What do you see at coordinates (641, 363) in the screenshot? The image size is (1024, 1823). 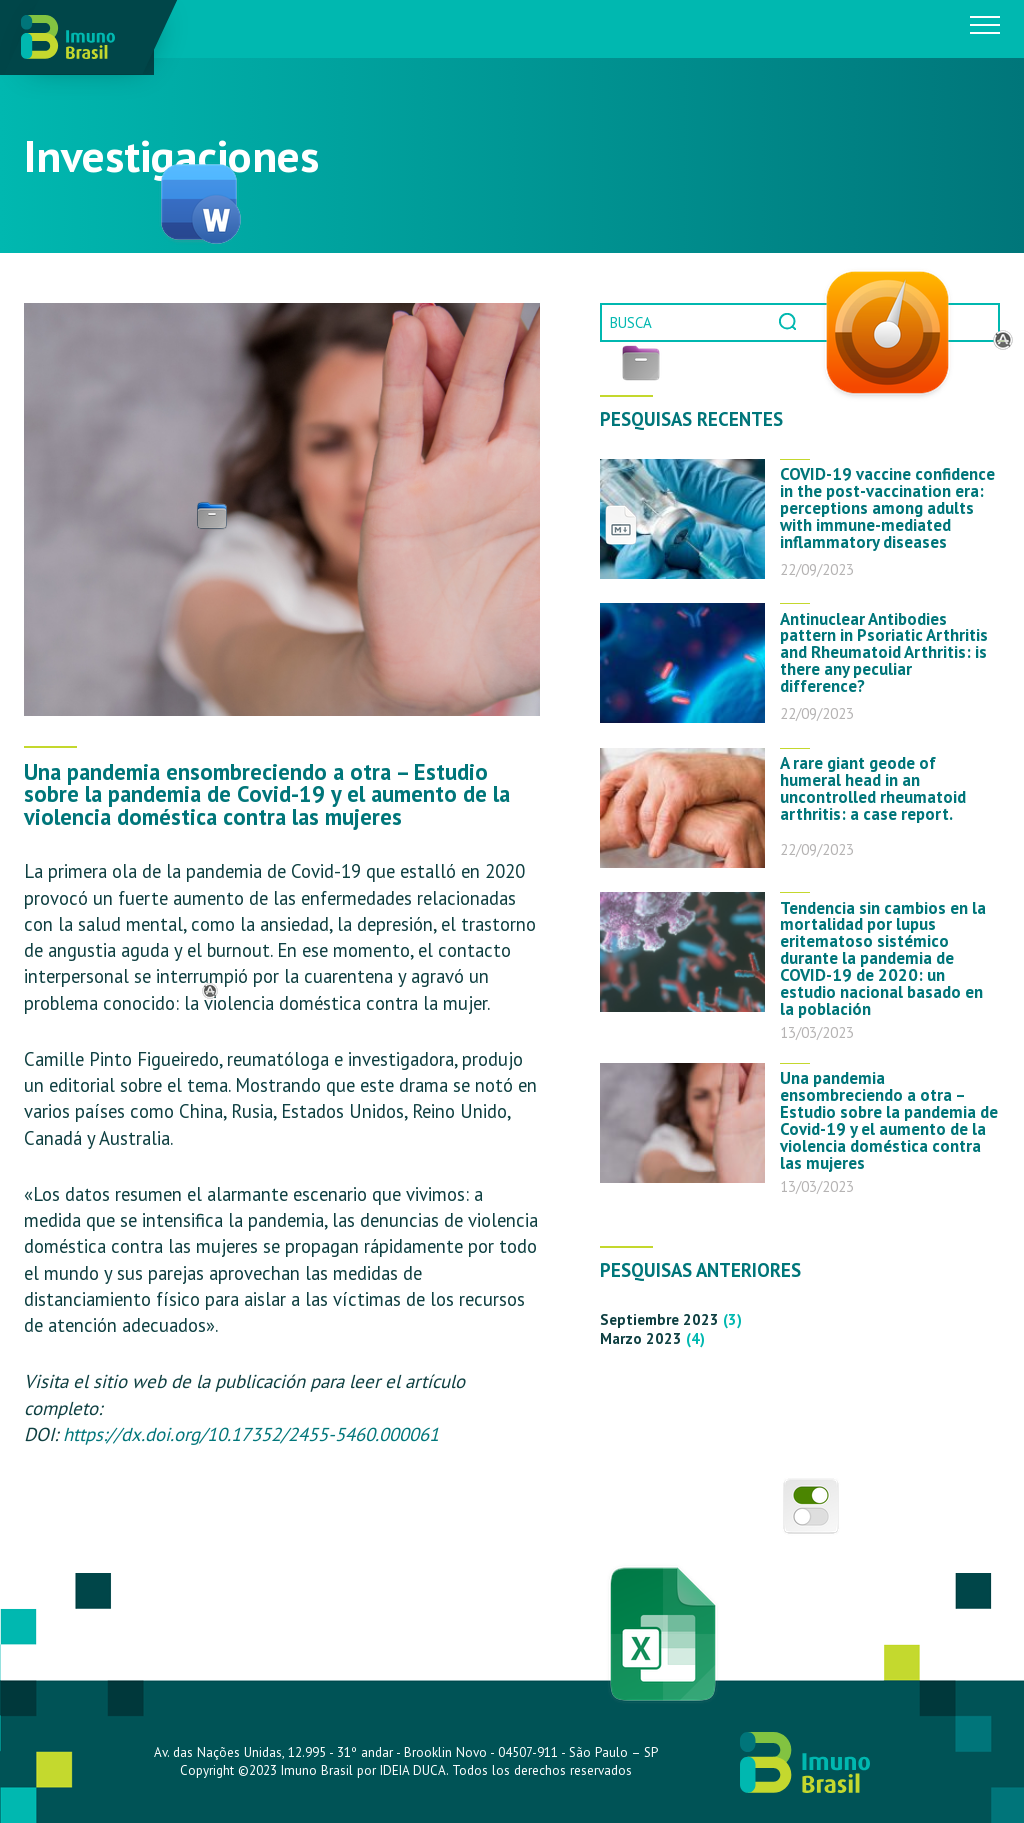 I see `open the file manager` at bounding box center [641, 363].